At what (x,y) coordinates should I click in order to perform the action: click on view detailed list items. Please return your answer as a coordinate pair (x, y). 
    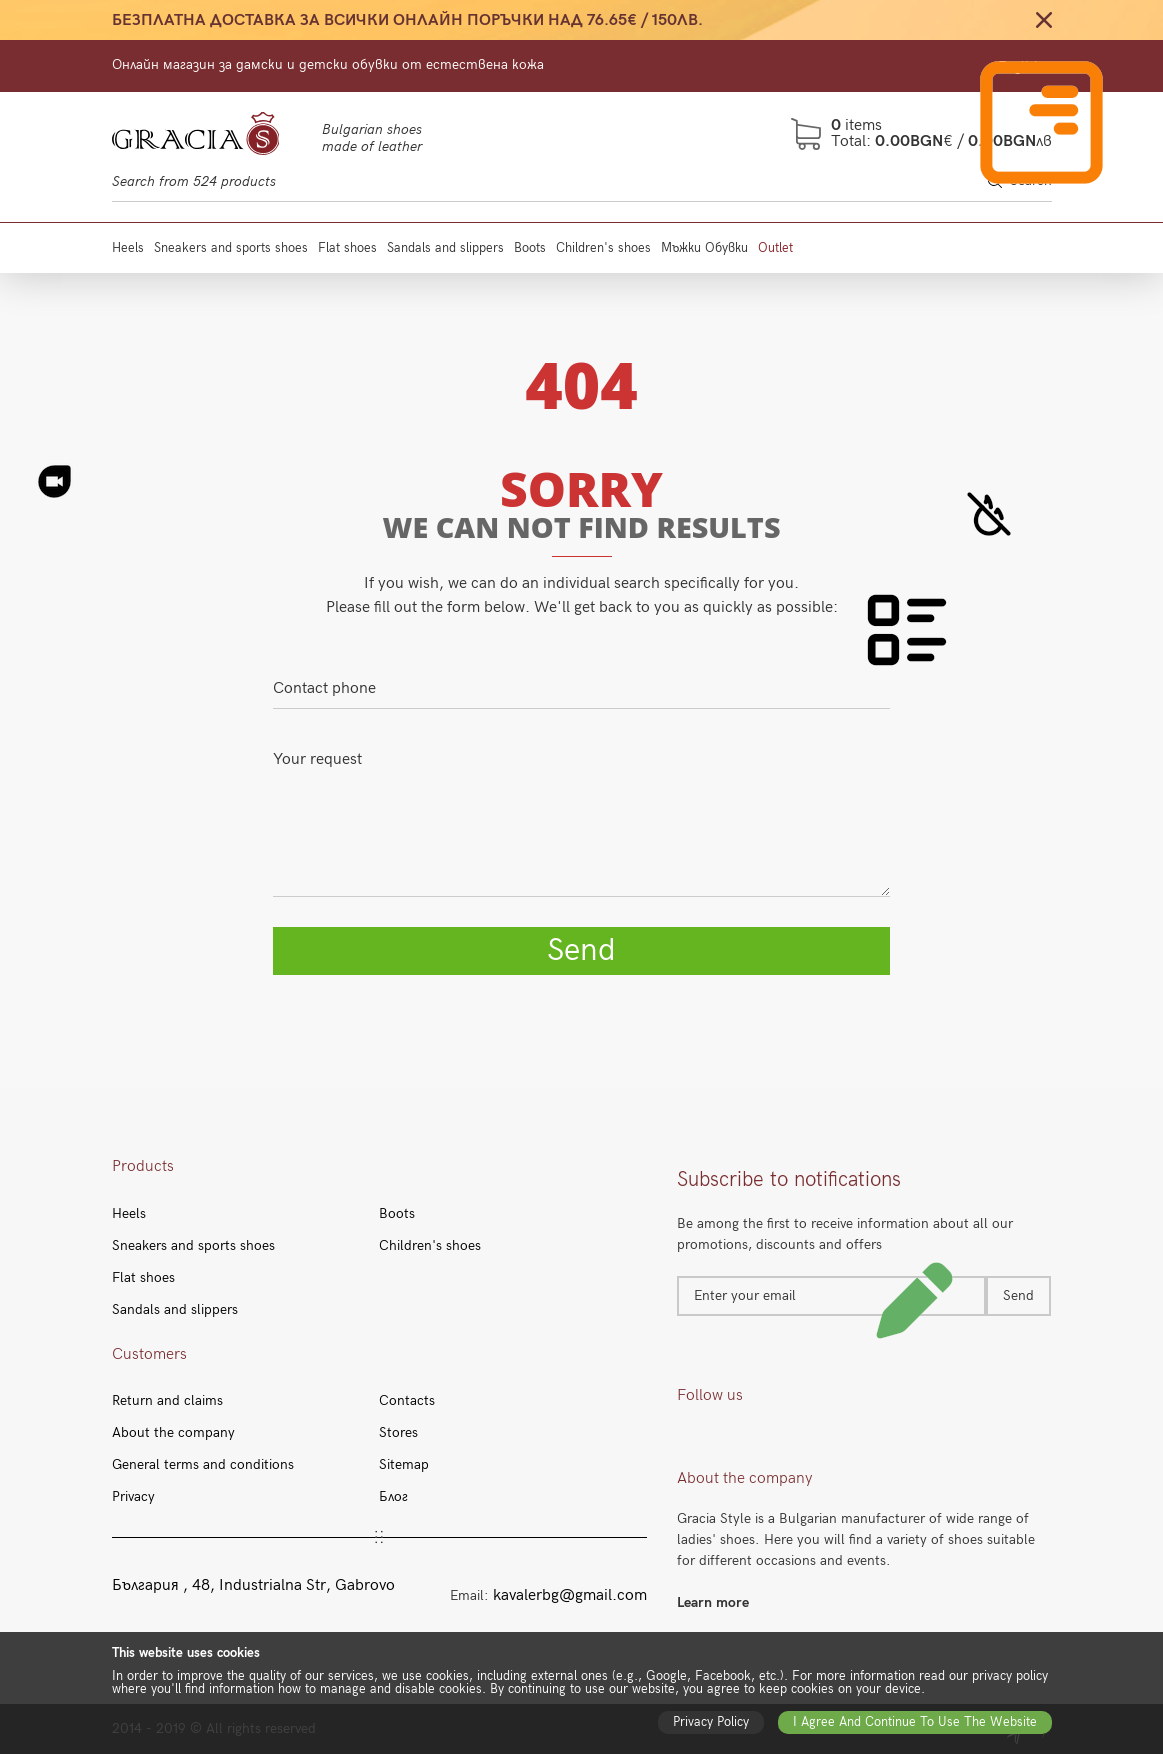
    Looking at the image, I should click on (907, 630).